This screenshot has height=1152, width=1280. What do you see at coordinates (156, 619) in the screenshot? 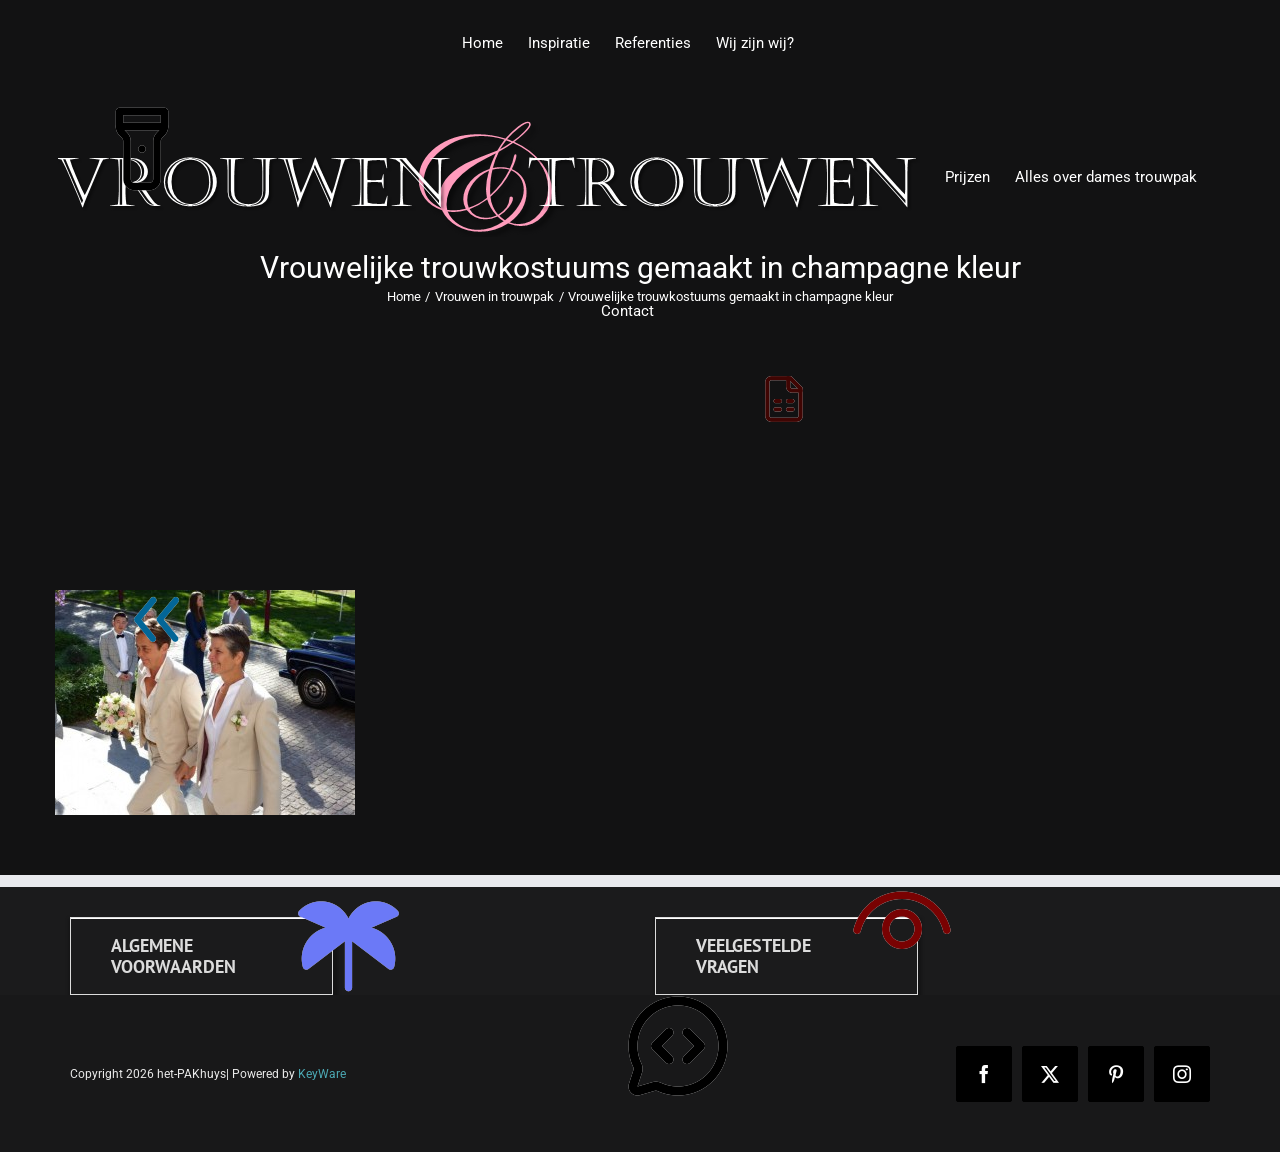
I see `go back to previous screen` at bounding box center [156, 619].